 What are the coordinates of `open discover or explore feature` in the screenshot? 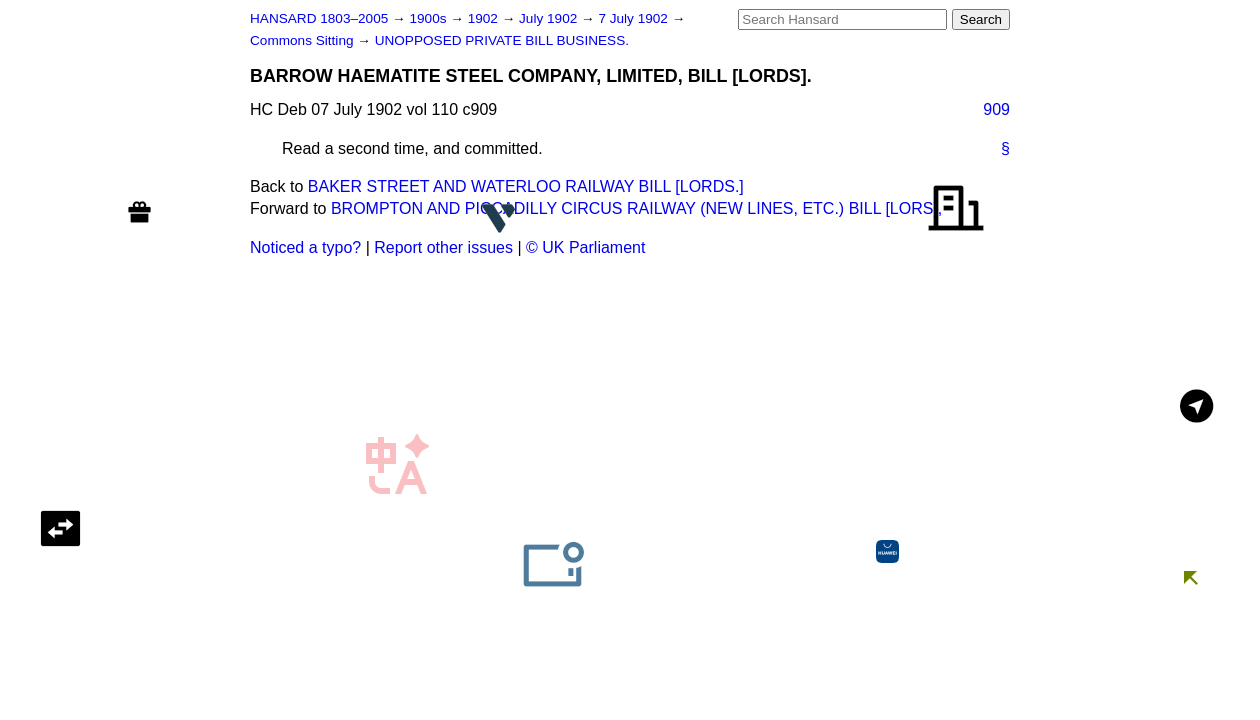 It's located at (1195, 406).